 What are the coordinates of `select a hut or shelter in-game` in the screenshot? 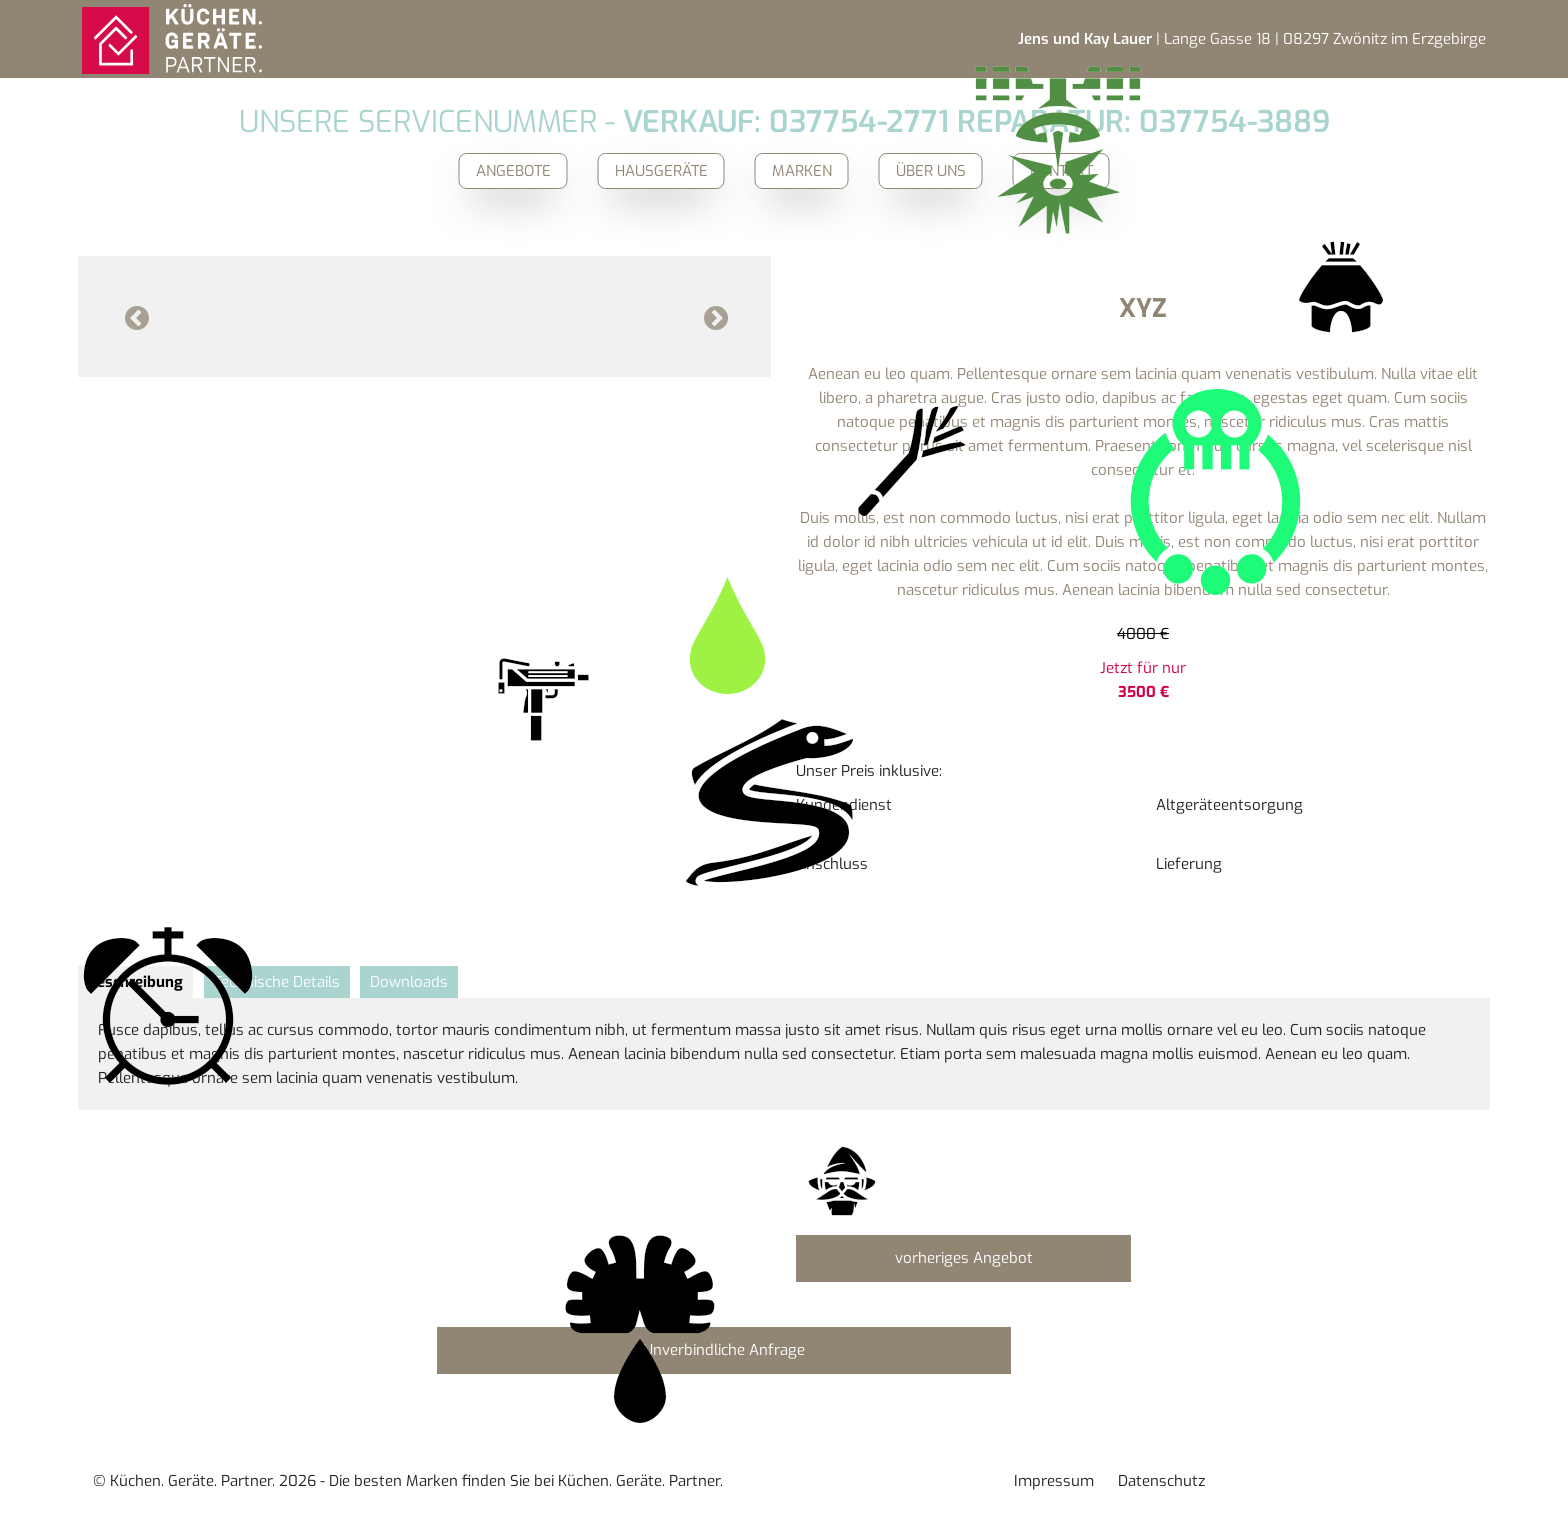 It's located at (1341, 287).